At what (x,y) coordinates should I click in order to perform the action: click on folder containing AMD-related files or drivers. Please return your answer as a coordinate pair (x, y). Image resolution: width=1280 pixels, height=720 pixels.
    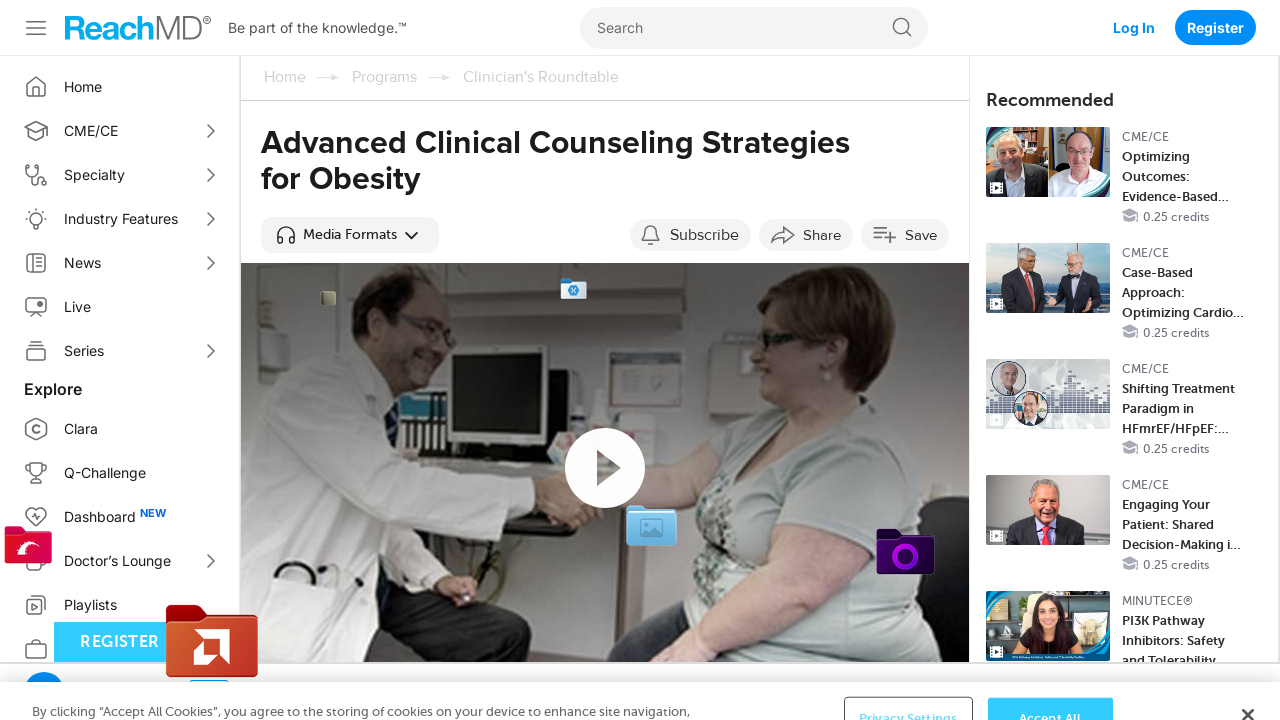
    Looking at the image, I should click on (211, 643).